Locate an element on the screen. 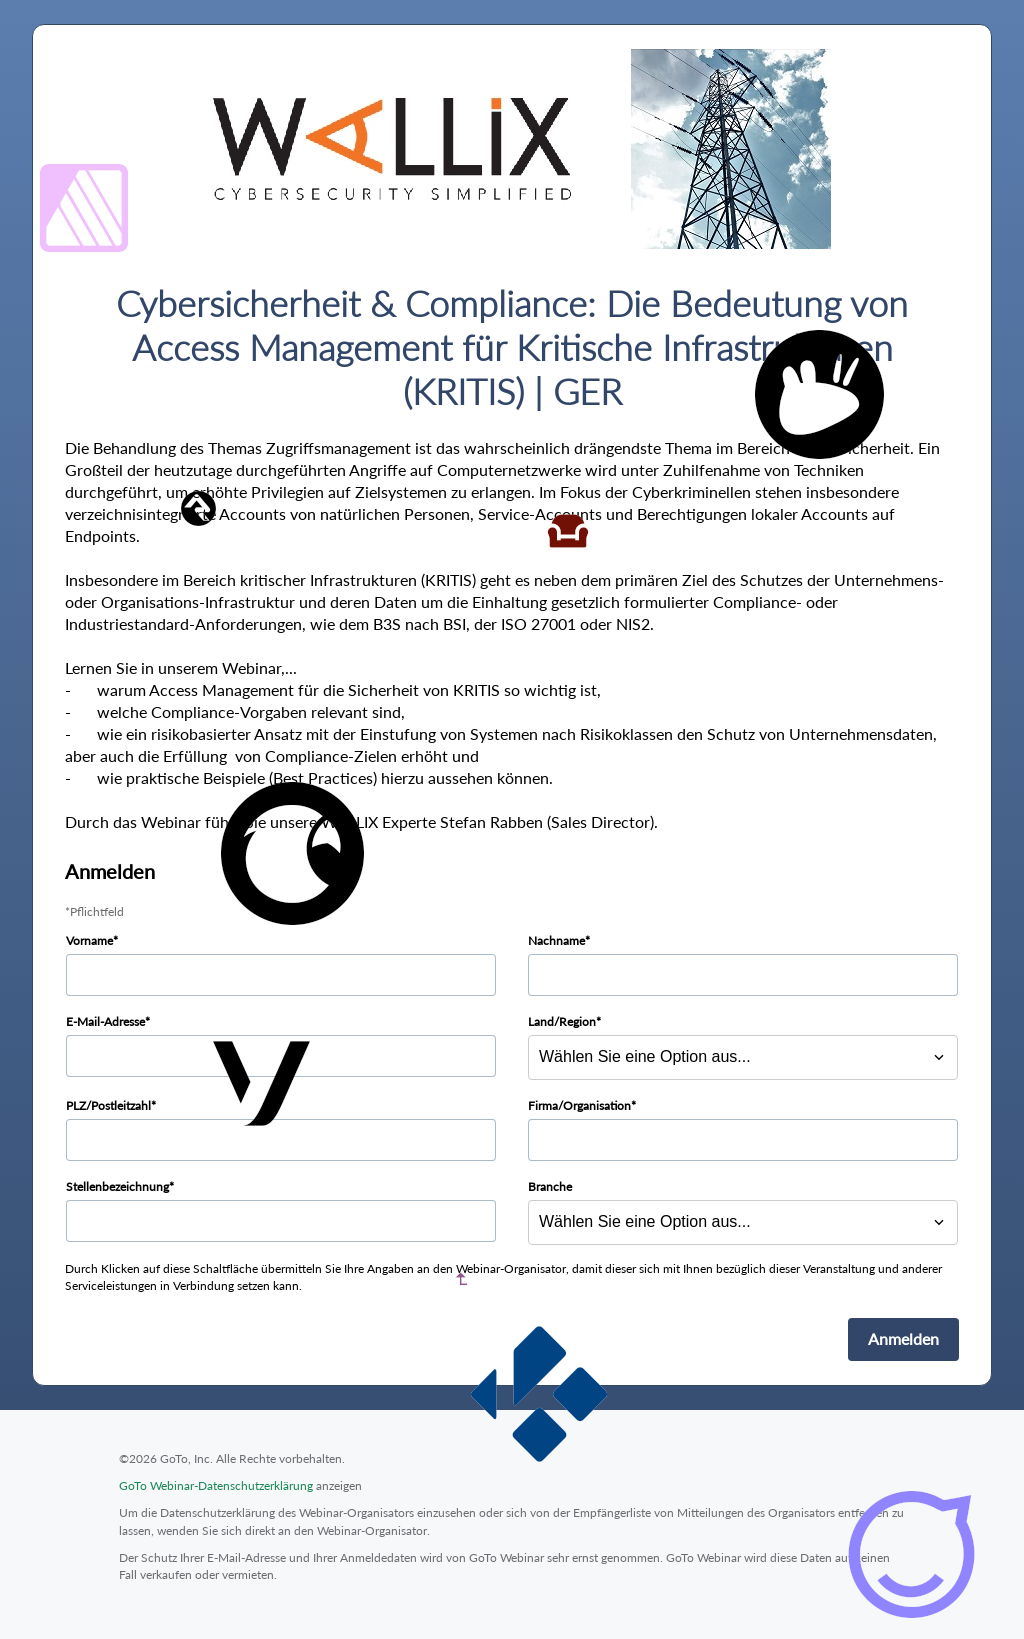 The height and width of the screenshot is (1639, 1024). open kodi media center app is located at coordinates (539, 1394).